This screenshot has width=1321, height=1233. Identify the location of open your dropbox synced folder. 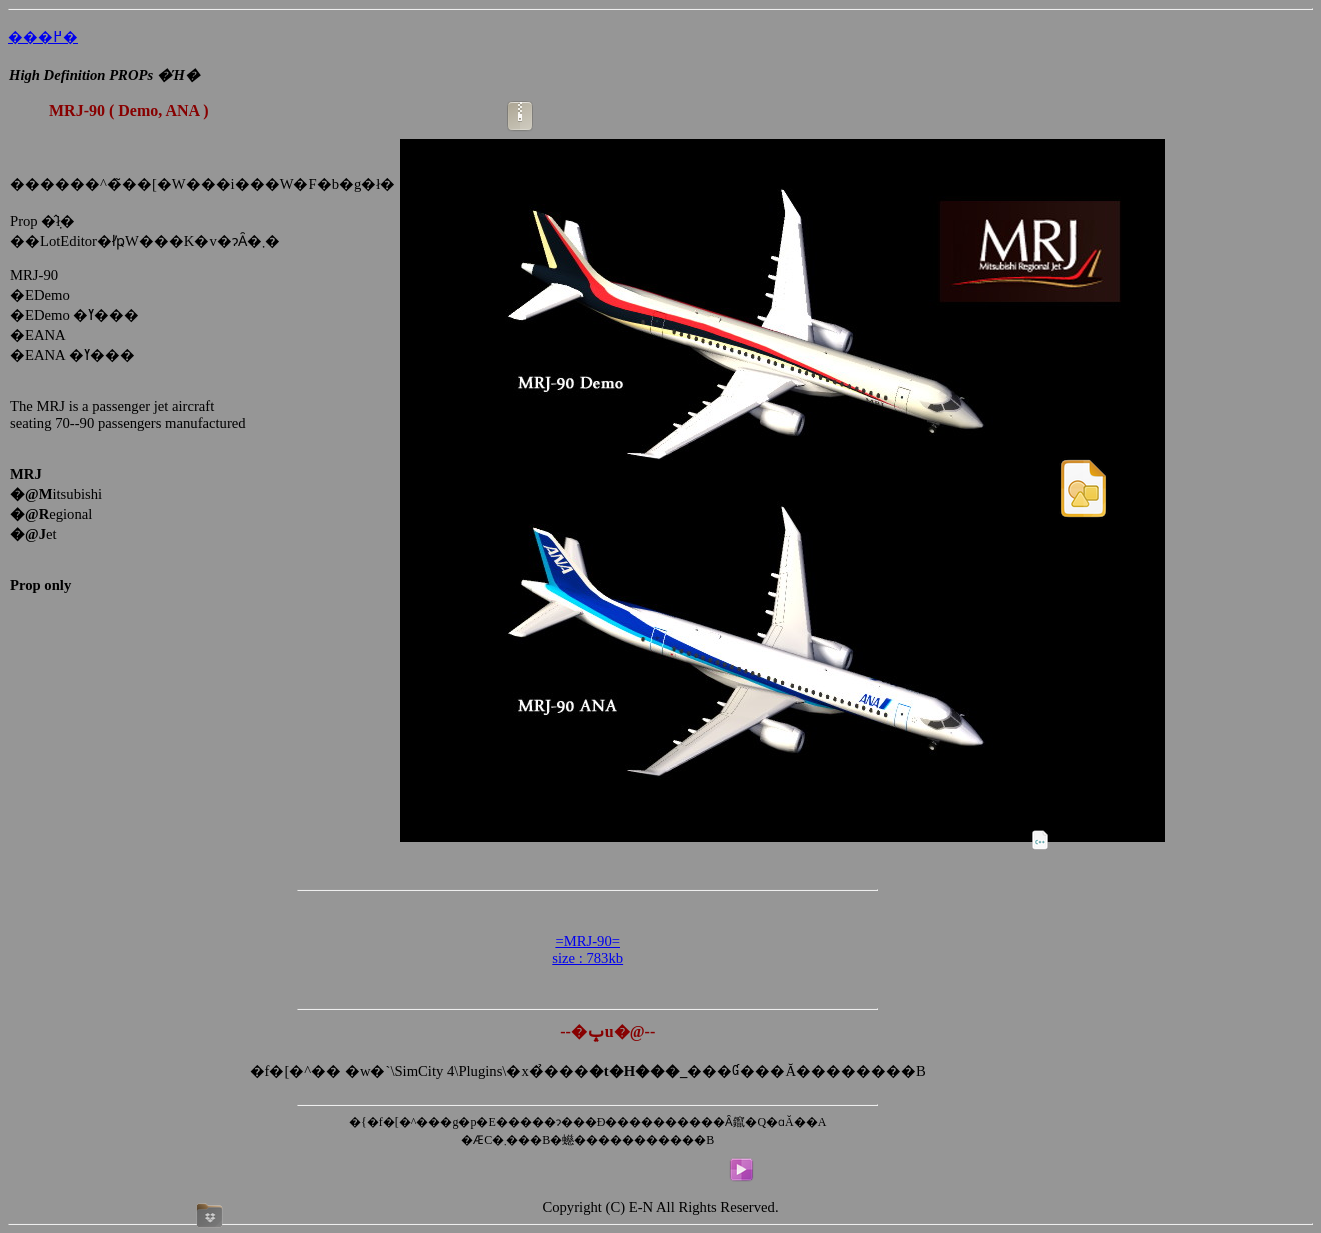
(209, 1215).